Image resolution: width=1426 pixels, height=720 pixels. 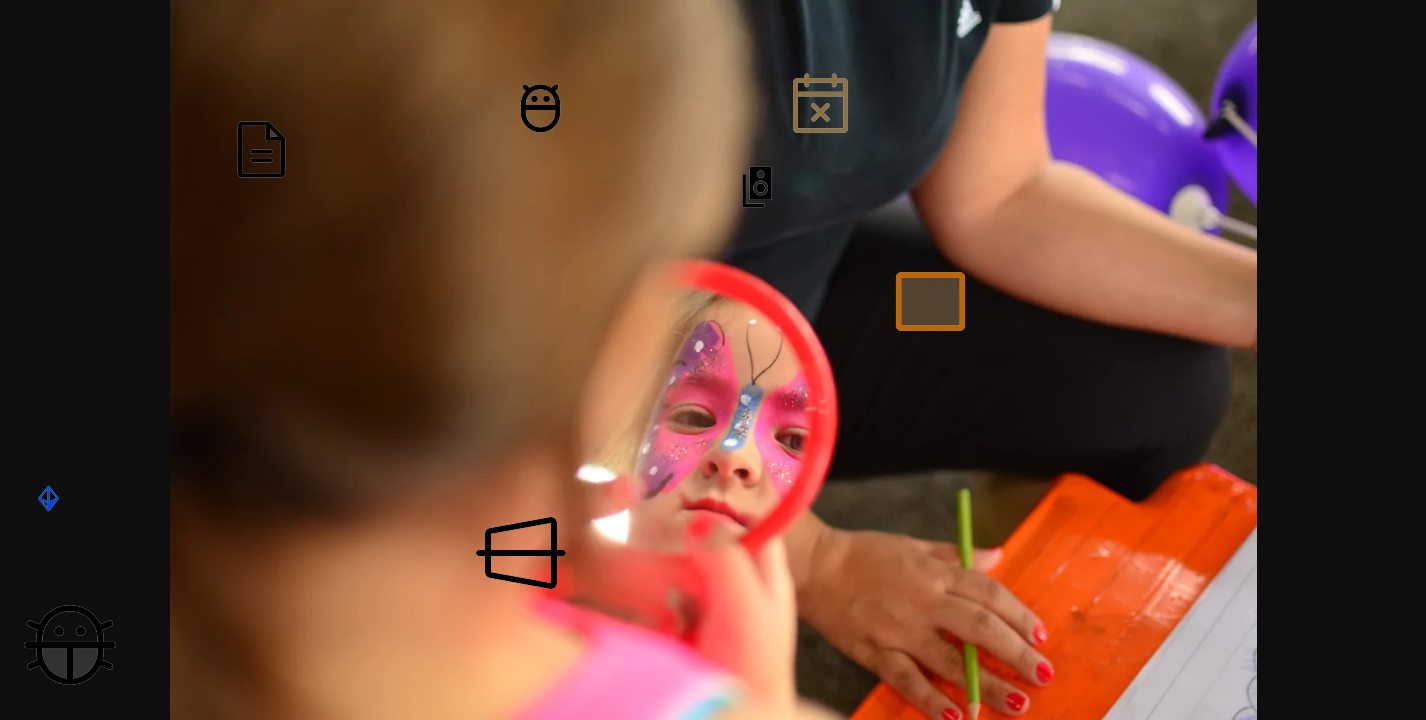 What do you see at coordinates (70, 645) in the screenshot?
I see `report a bug or issue` at bounding box center [70, 645].